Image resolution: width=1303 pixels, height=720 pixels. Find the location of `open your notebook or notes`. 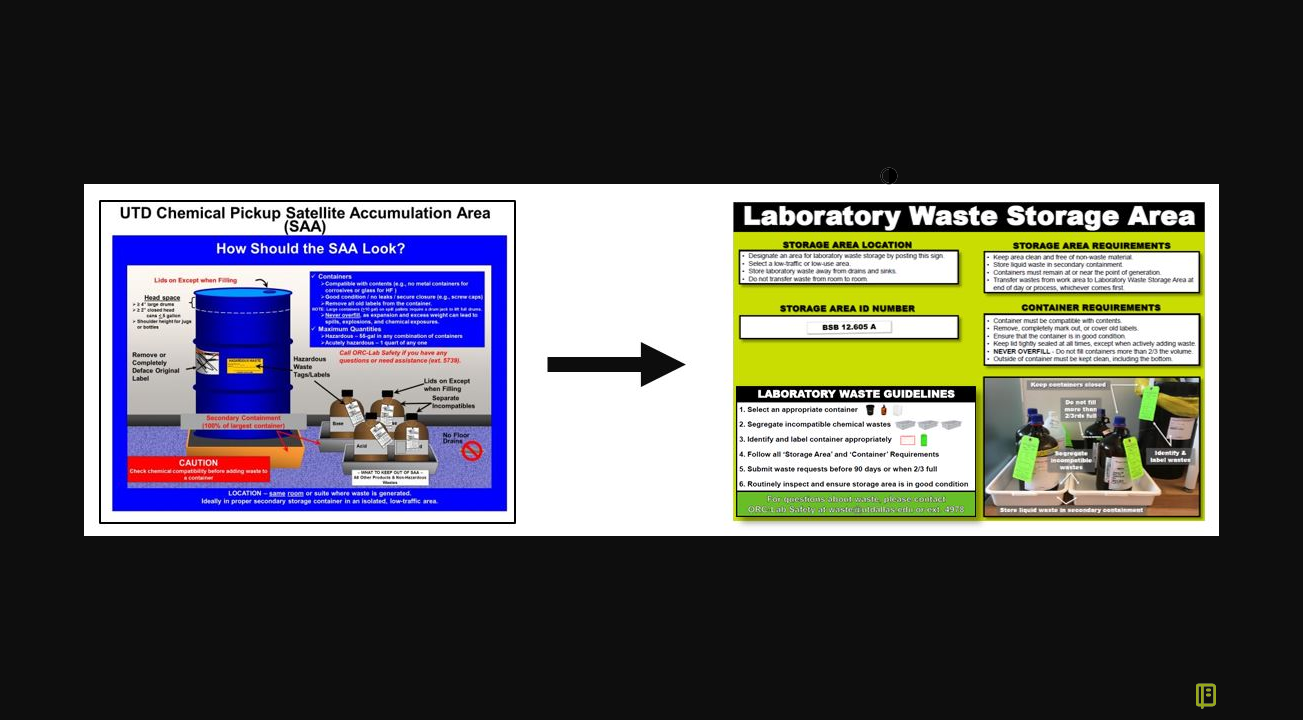

open your notebook or notes is located at coordinates (1206, 695).